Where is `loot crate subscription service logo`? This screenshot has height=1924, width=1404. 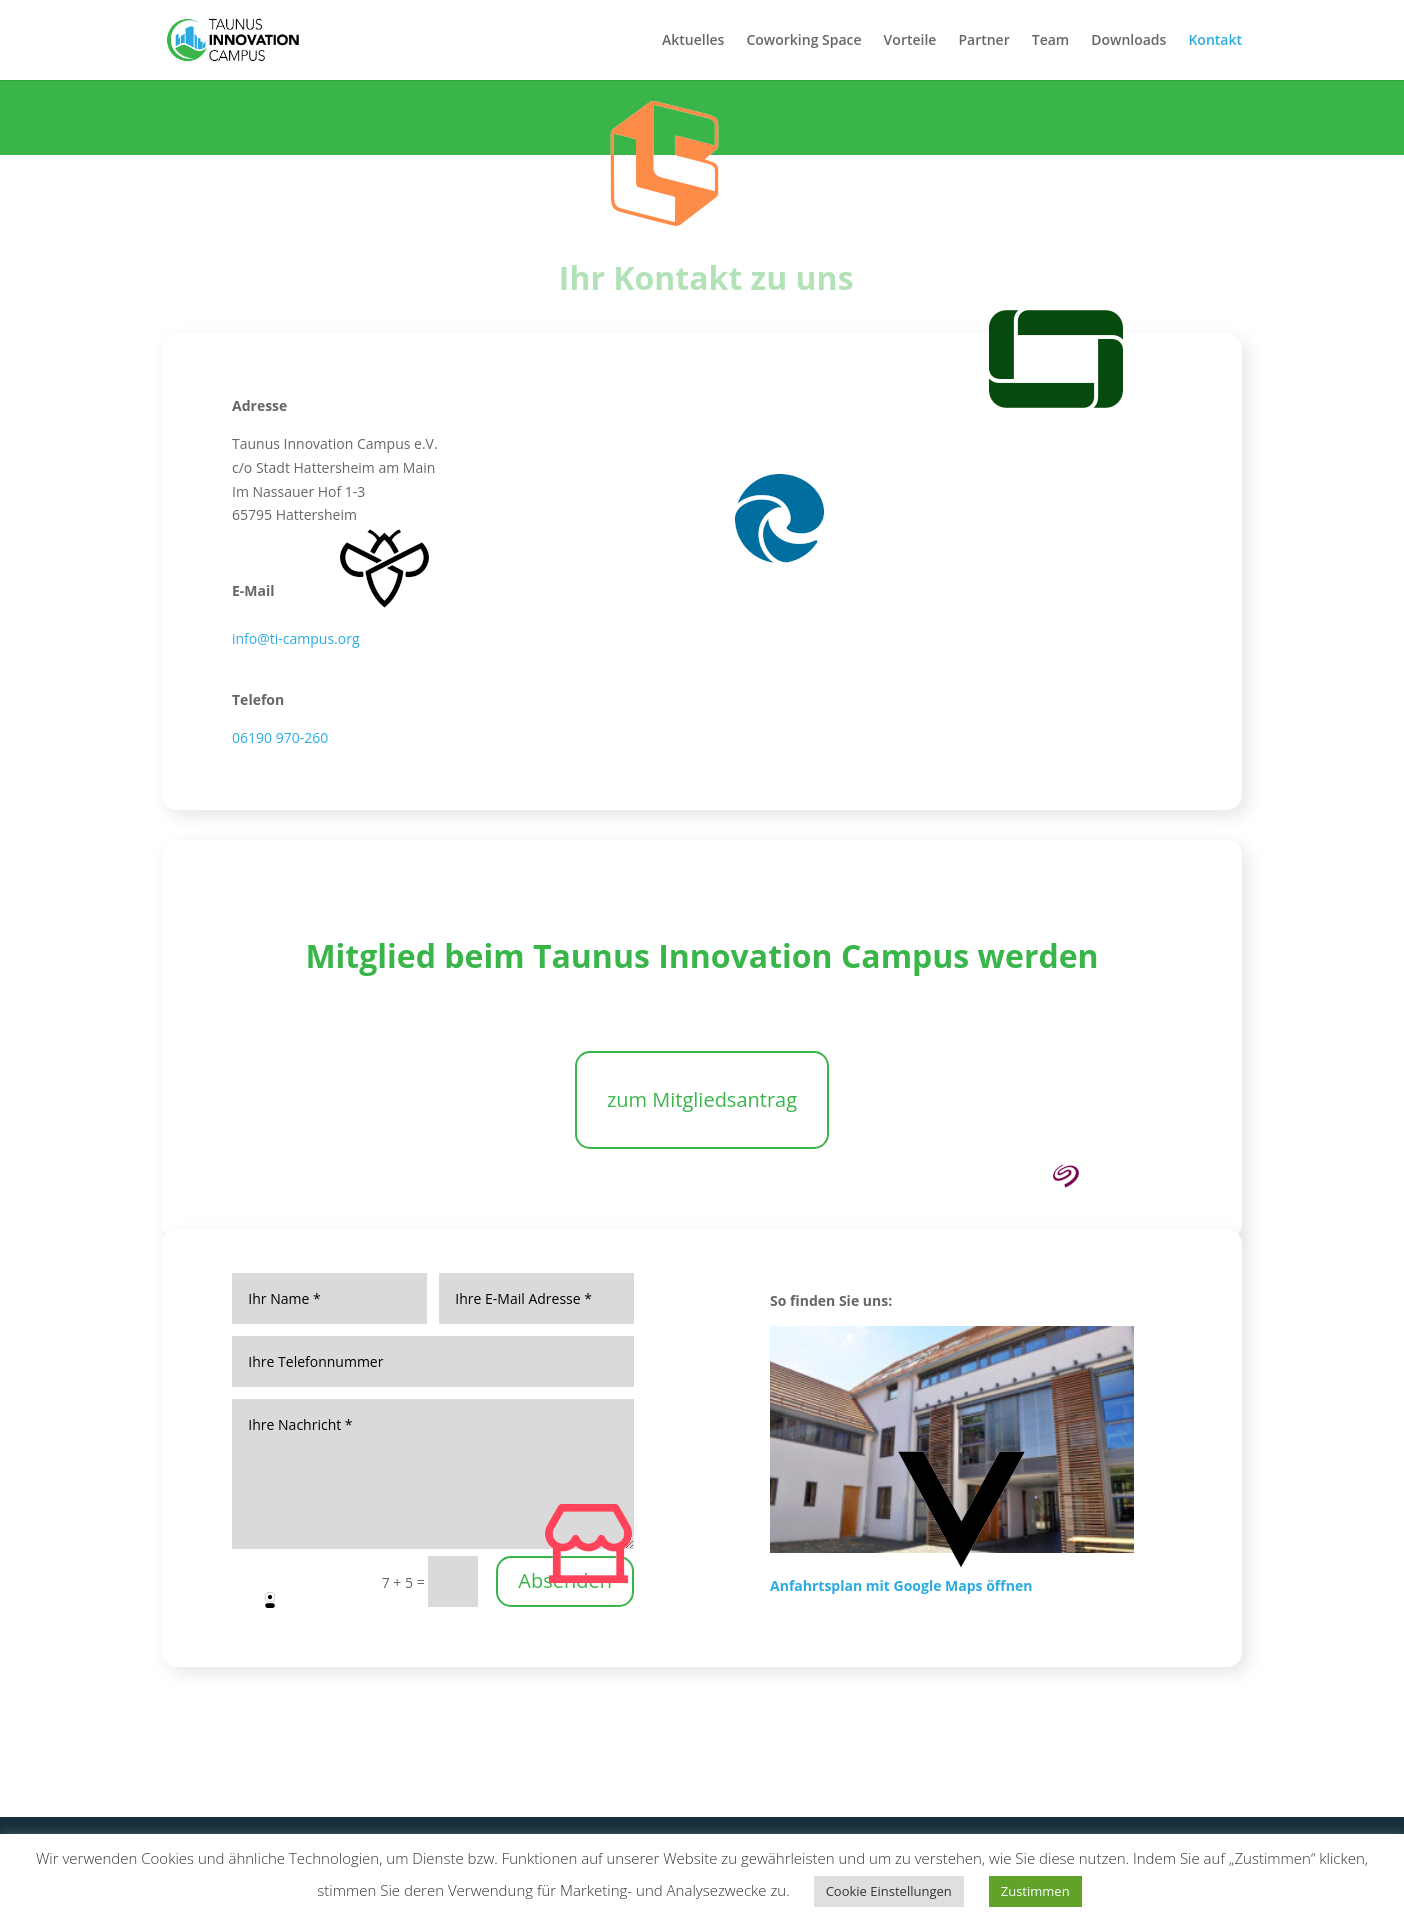
loot crate subscription service logo is located at coordinates (664, 163).